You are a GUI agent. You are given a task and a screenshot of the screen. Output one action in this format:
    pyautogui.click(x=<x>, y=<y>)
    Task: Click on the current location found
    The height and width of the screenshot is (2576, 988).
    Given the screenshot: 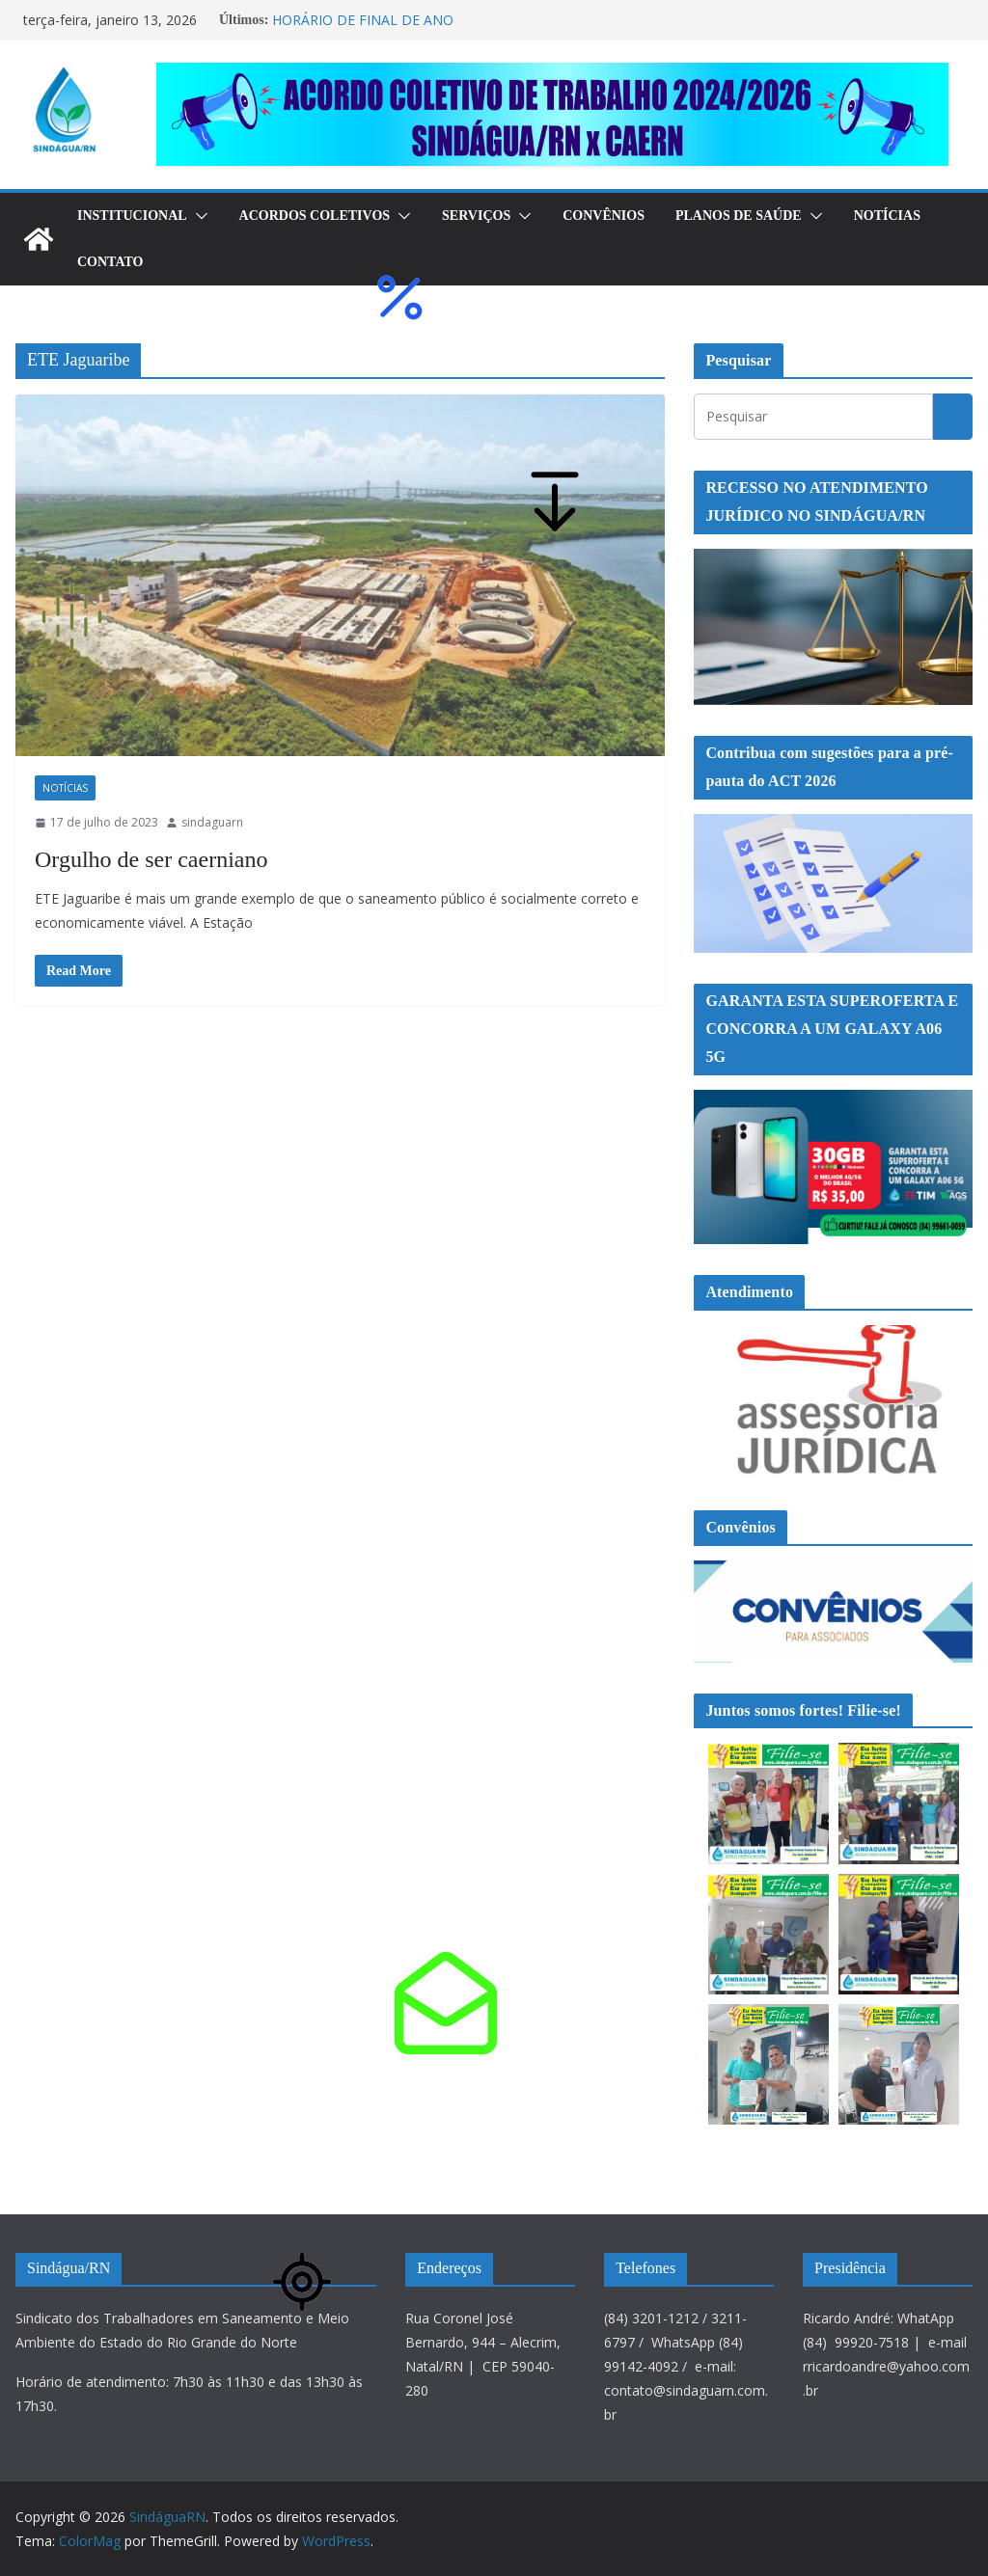 What is the action you would take?
    pyautogui.click(x=302, y=2282)
    